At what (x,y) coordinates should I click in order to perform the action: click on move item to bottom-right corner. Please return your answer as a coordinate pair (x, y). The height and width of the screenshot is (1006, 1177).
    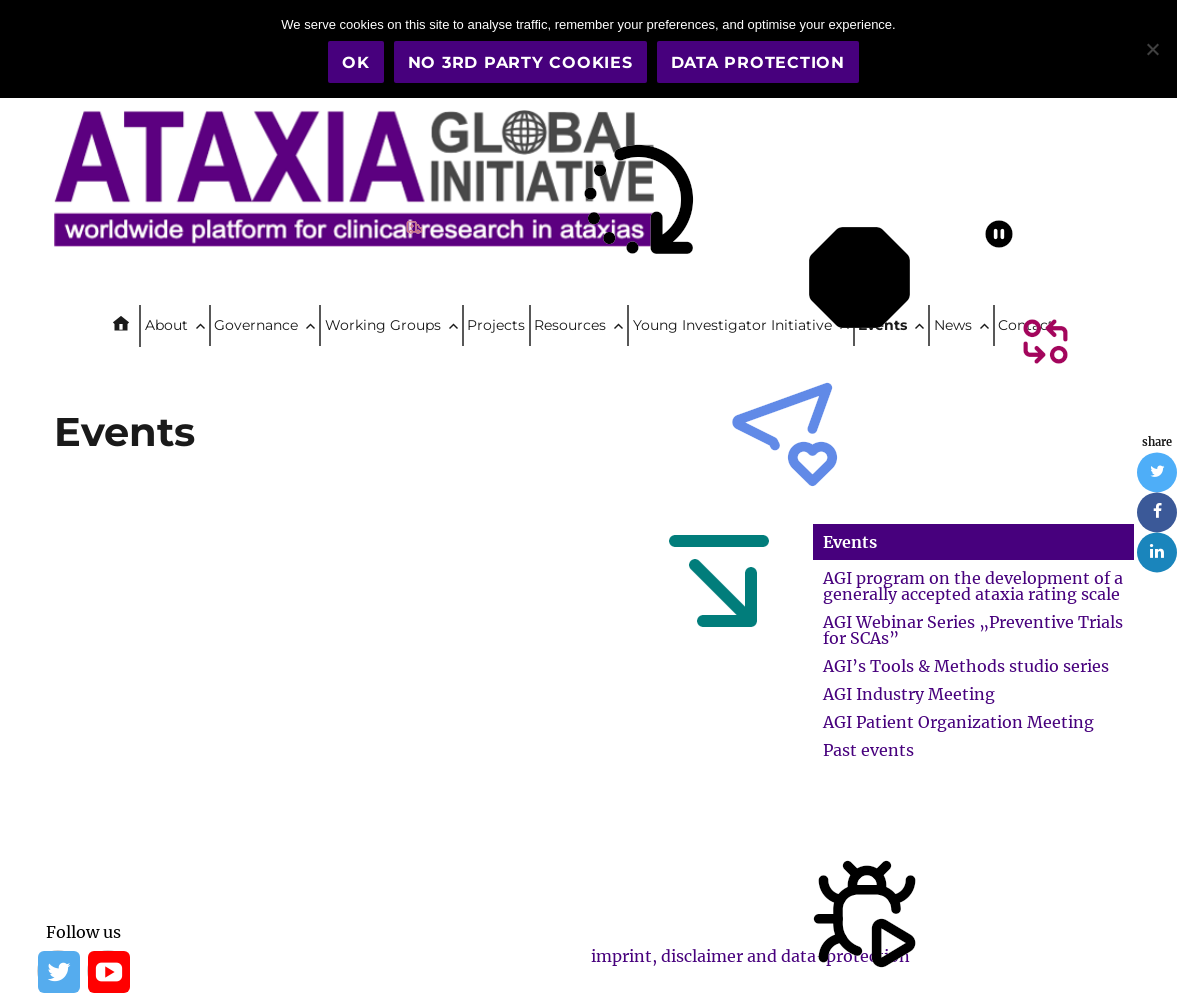
    Looking at the image, I should click on (719, 585).